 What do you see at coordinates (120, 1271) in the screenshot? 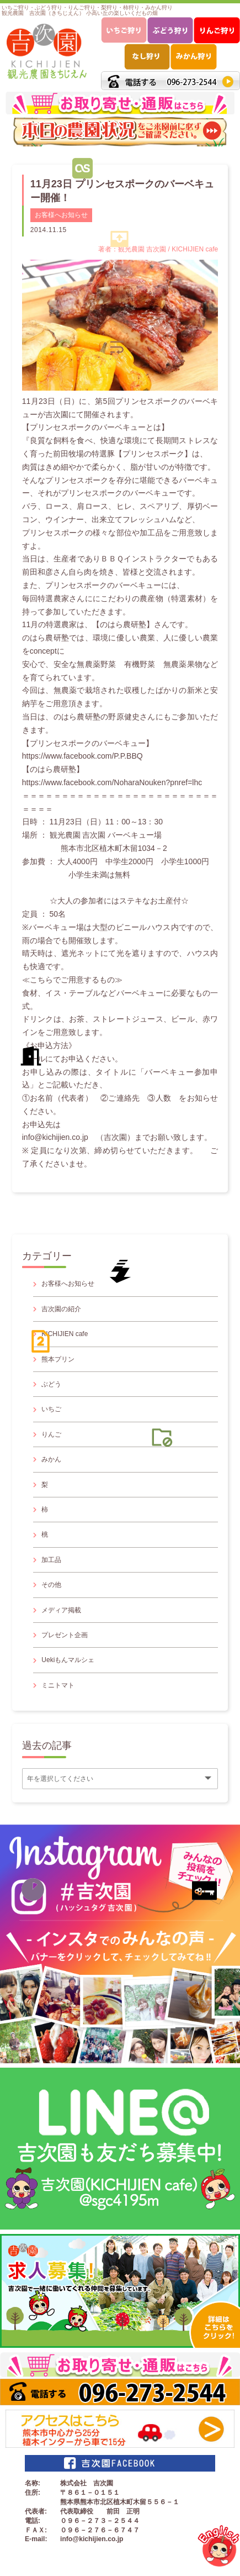
I see `rolldown bundler logo` at bounding box center [120, 1271].